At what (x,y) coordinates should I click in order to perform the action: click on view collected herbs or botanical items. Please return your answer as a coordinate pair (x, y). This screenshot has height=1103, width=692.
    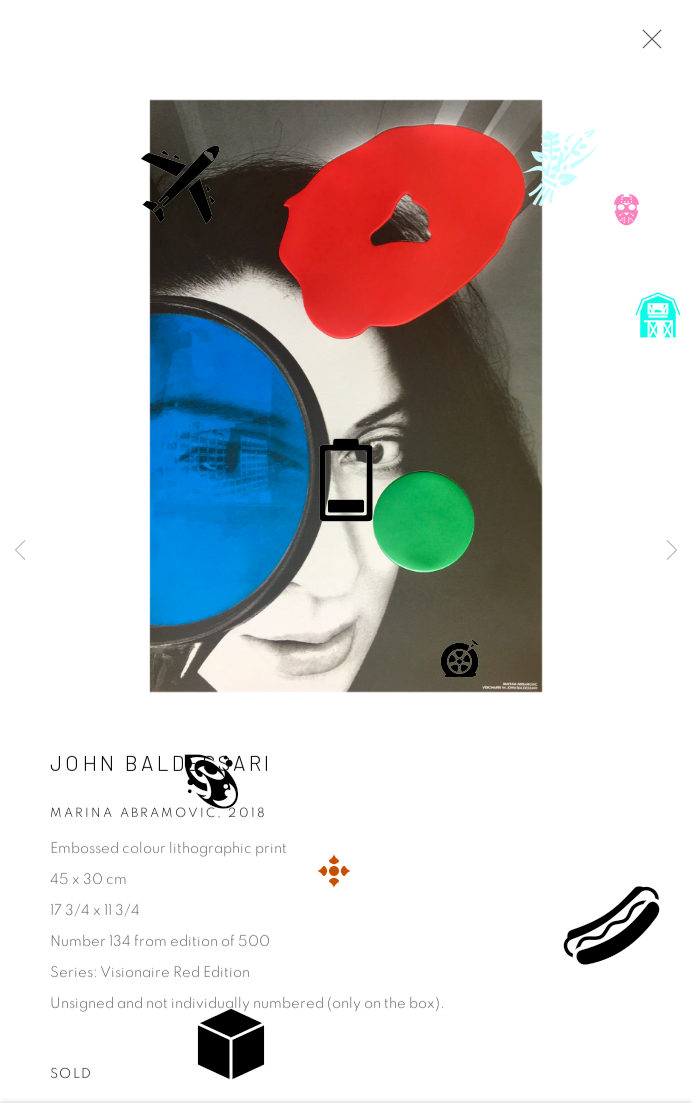
    Looking at the image, I should click on (560, 168).